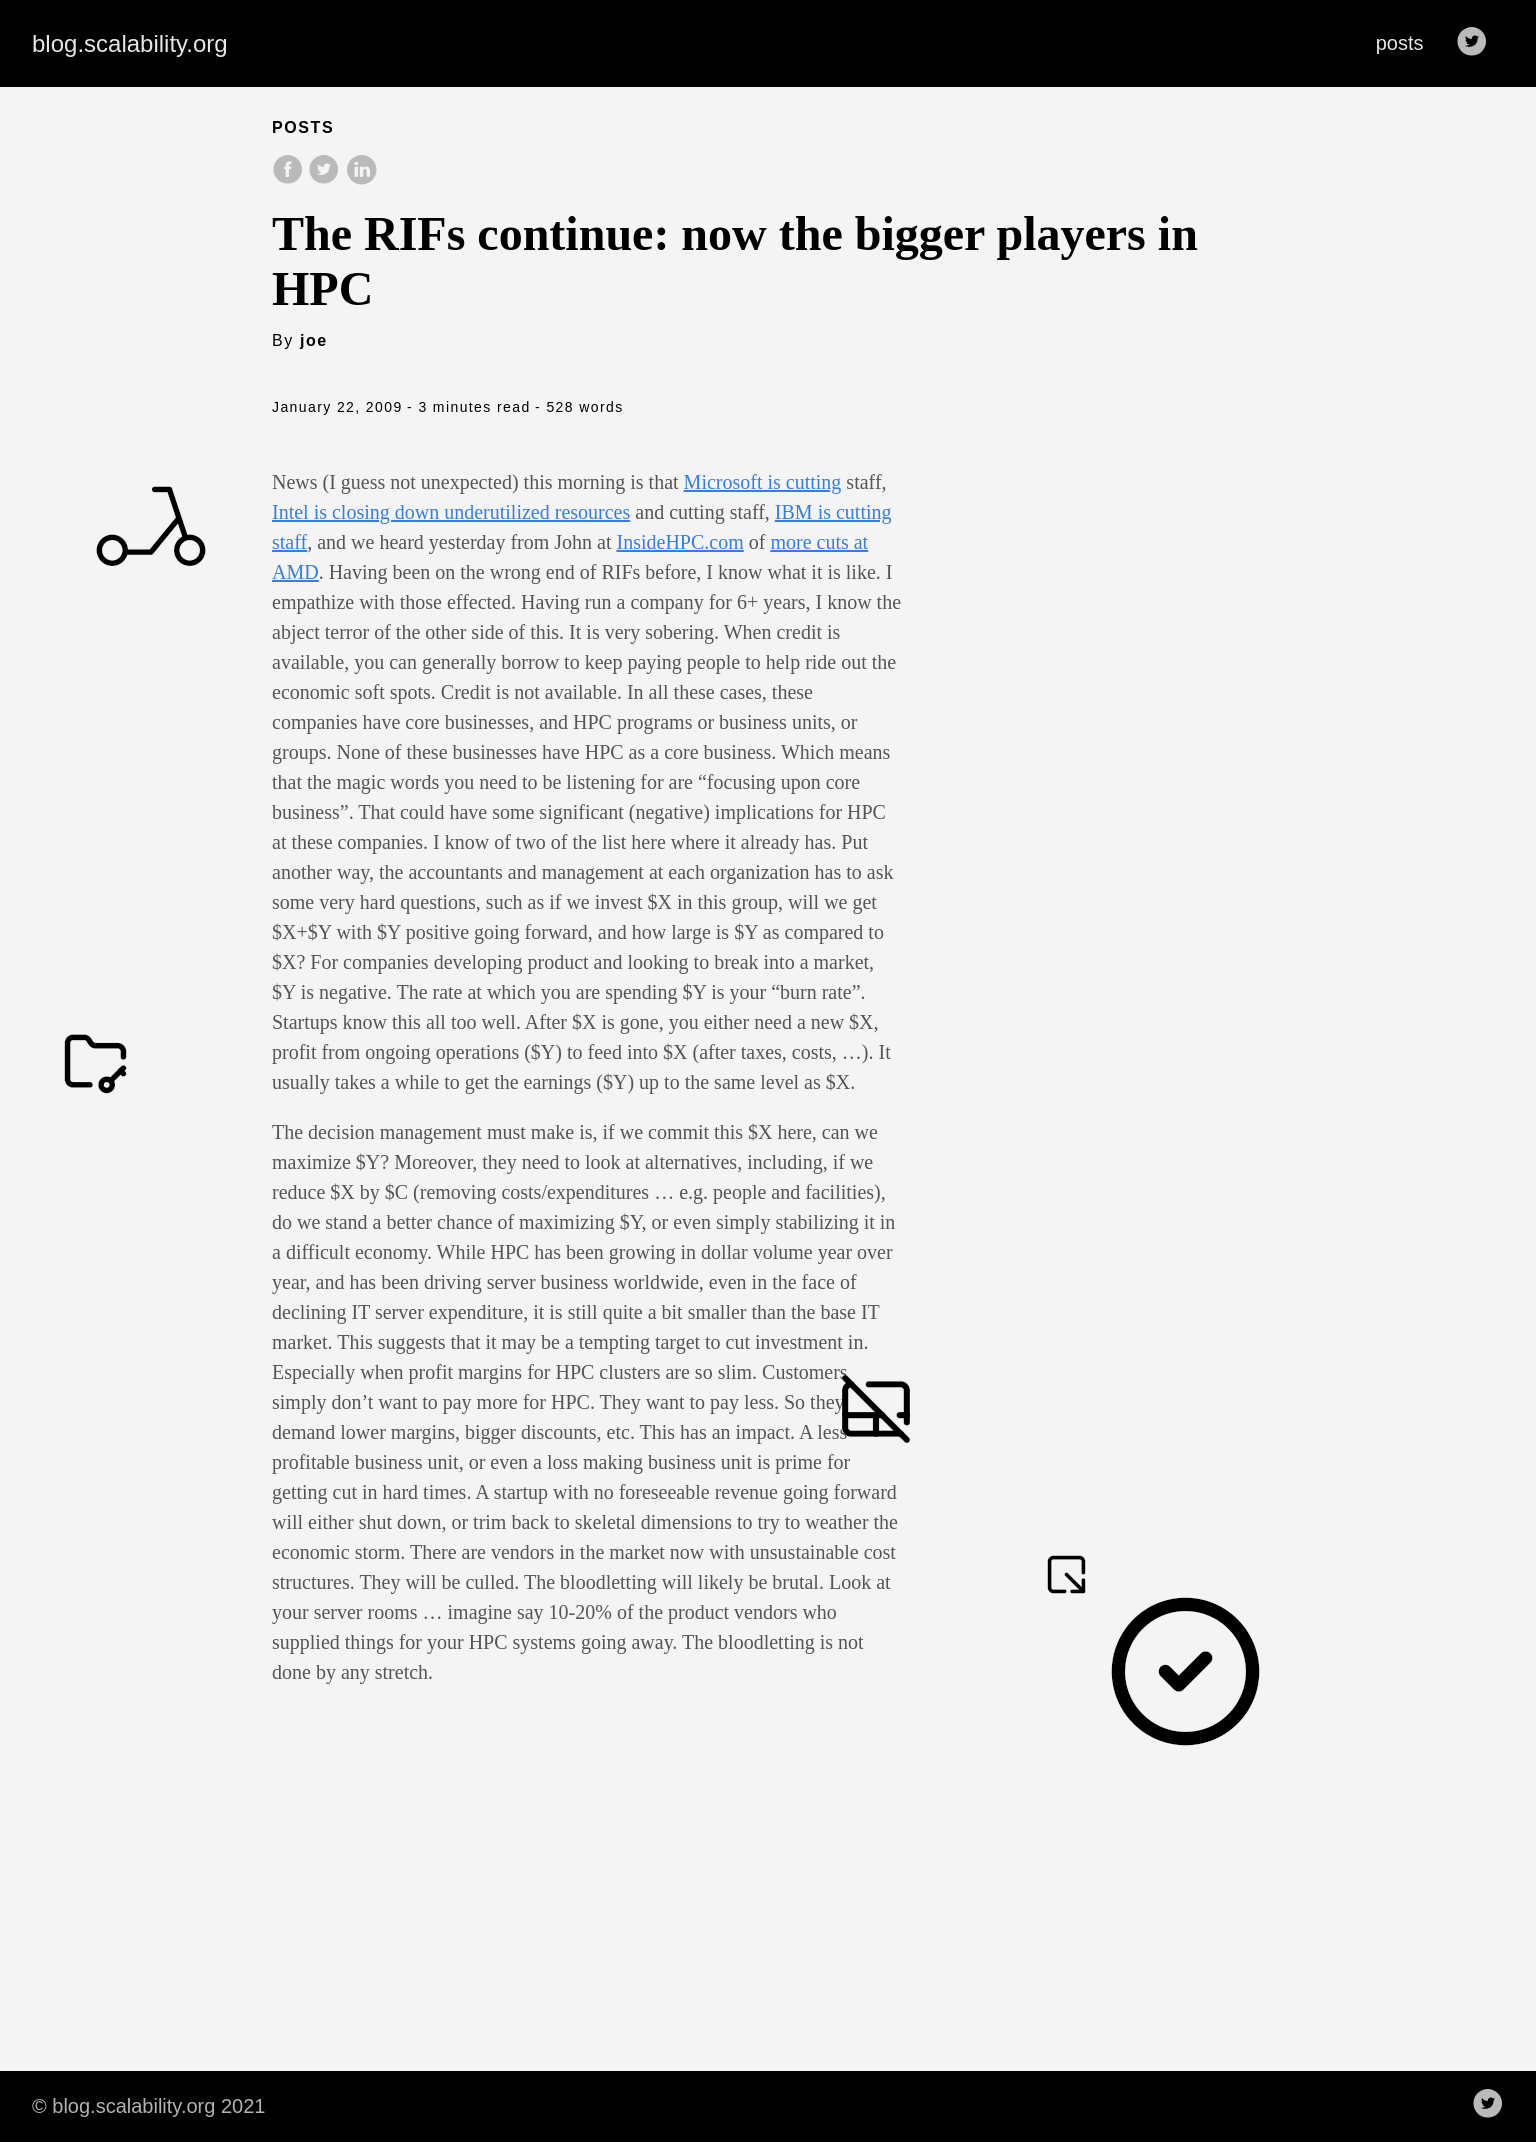 The image size is (1536, 2142). Describe the element at coordinates (95, 1062) in the screenshot. I see `access encrypted or password-protected folder` at that location.